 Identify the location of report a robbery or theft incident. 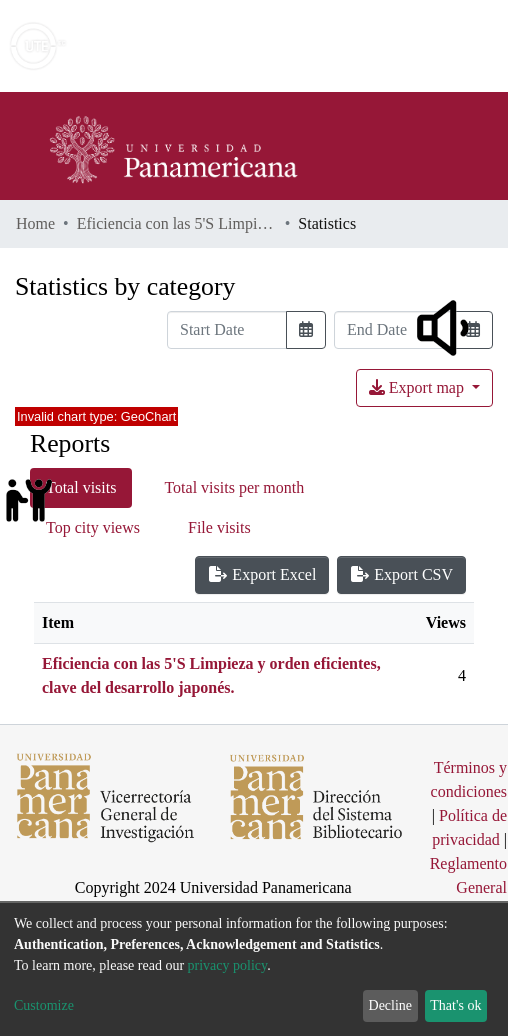
(29, 500).